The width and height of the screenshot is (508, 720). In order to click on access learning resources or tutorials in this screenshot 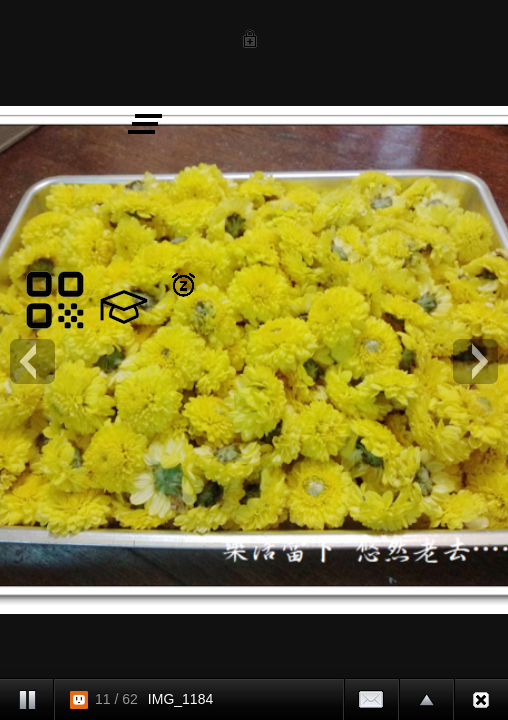, I will do `click(124, 307)`.